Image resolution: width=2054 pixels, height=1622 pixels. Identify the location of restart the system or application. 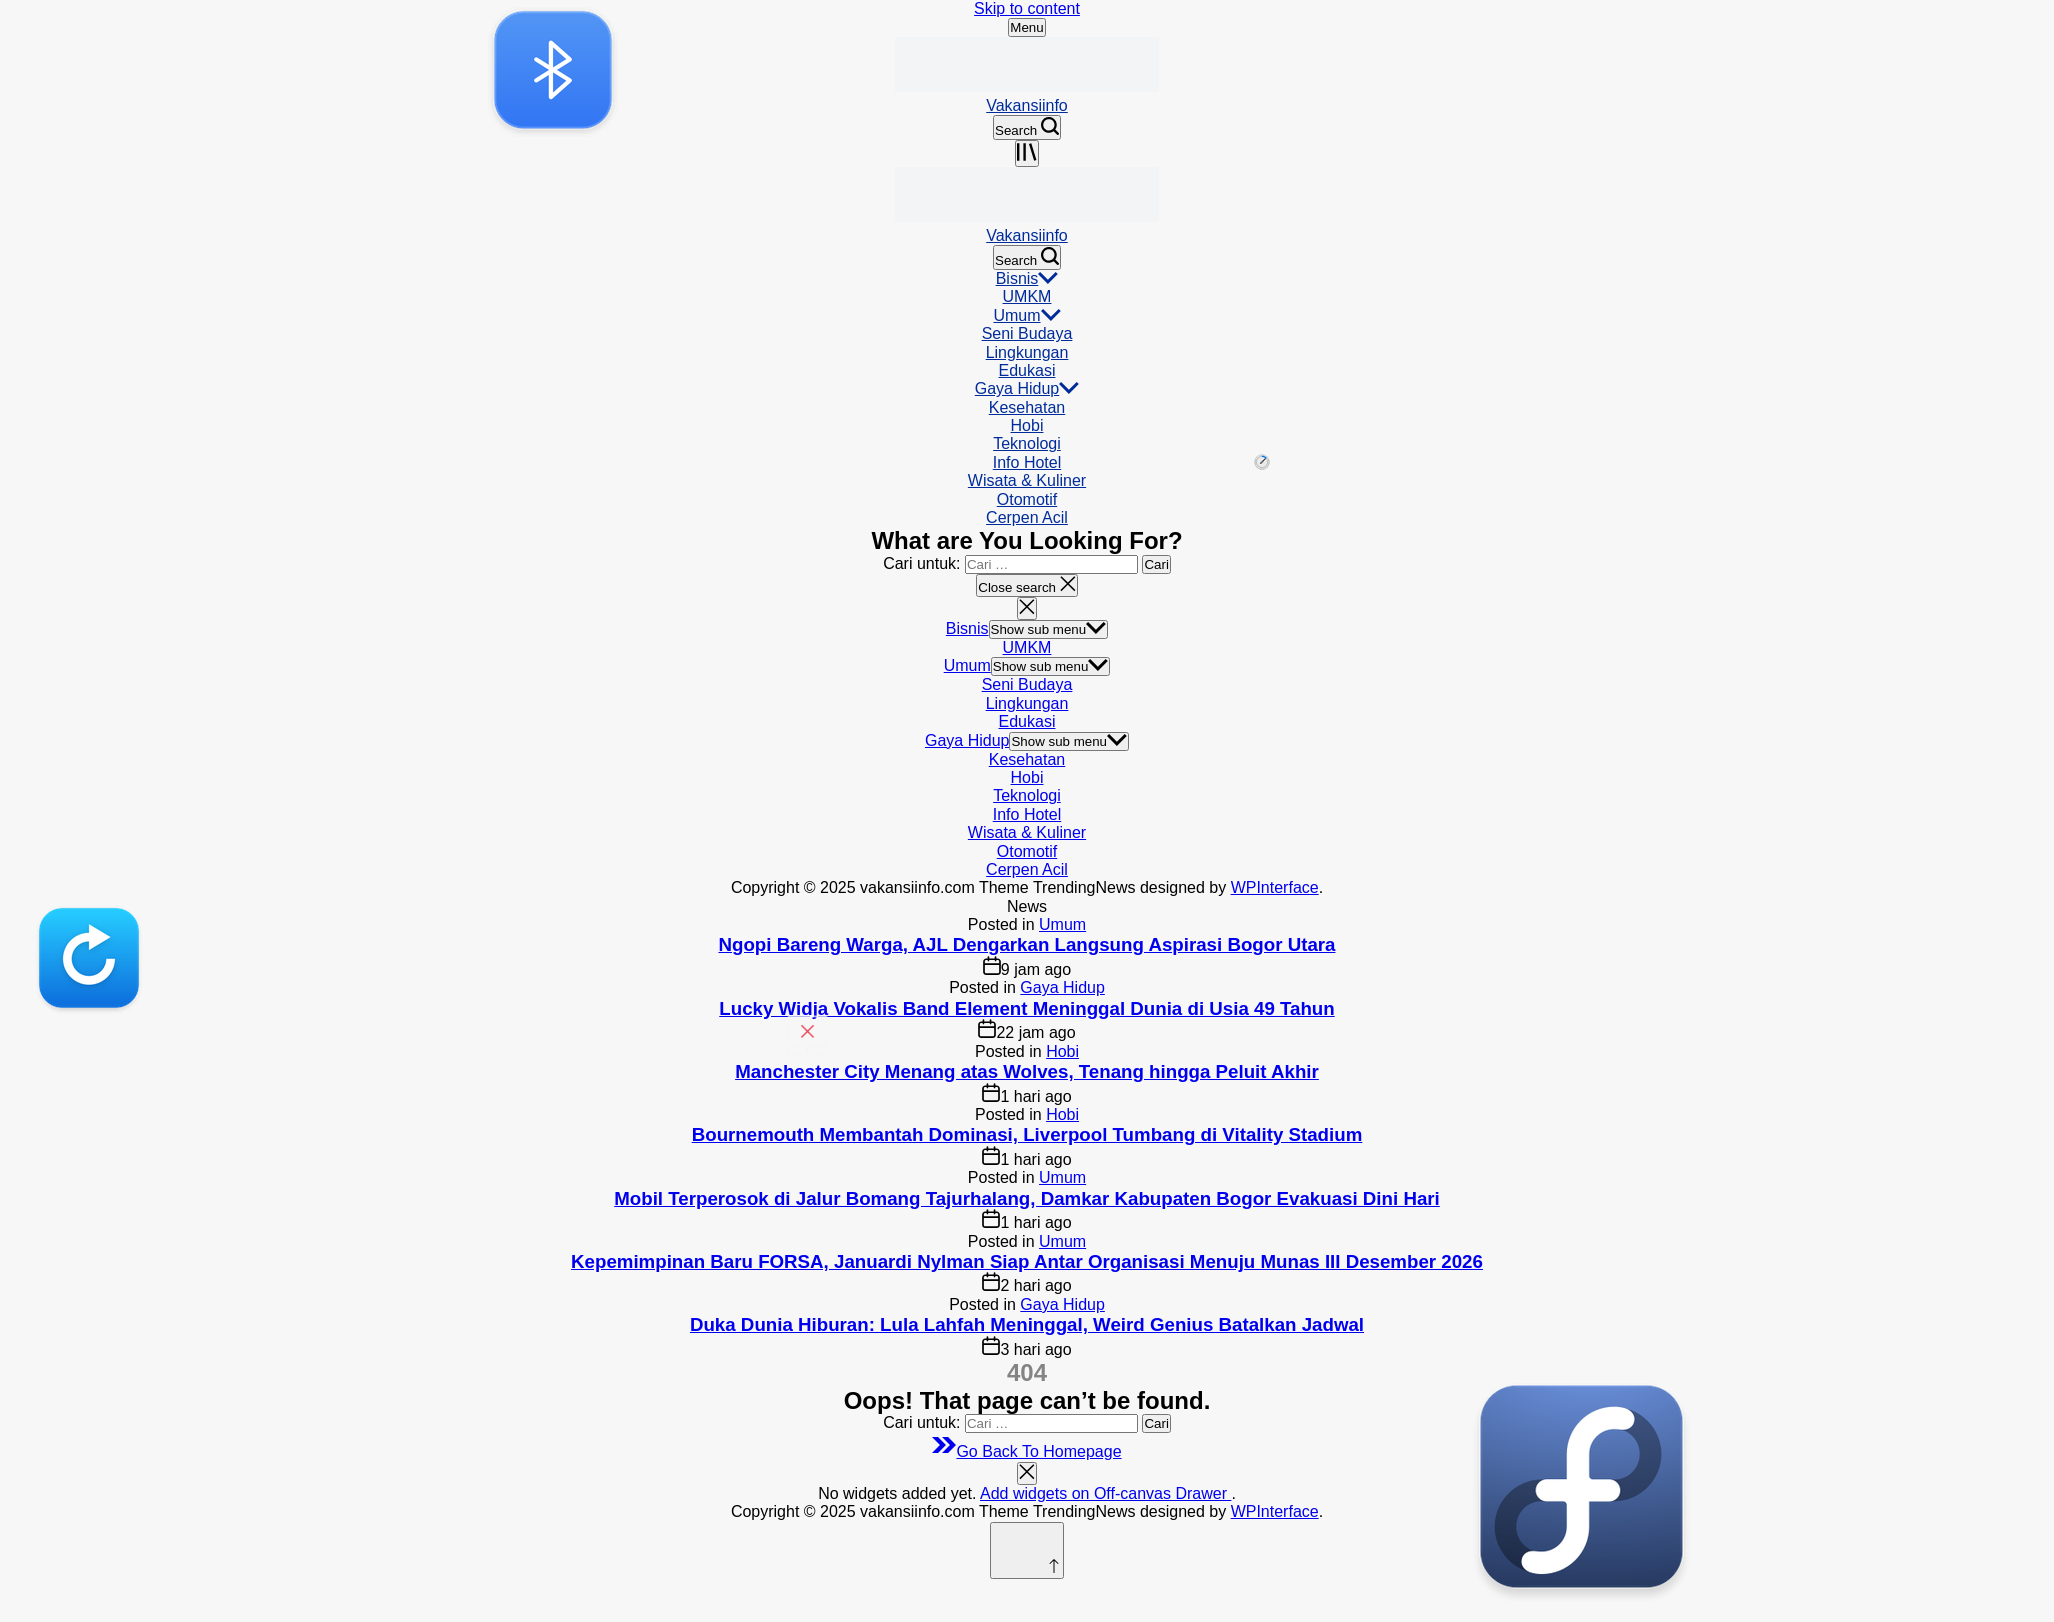
(89, 958).